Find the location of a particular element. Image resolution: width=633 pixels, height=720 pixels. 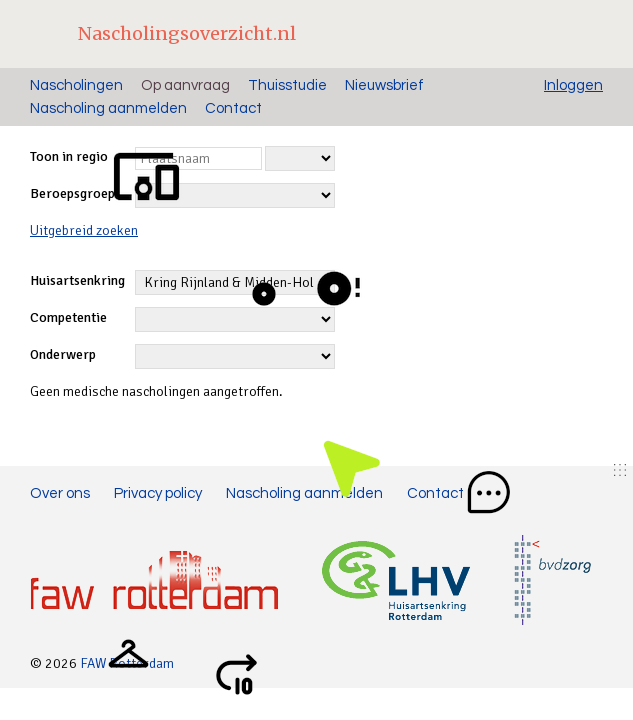

select or mark as active option is located at coordinates (264, 294).